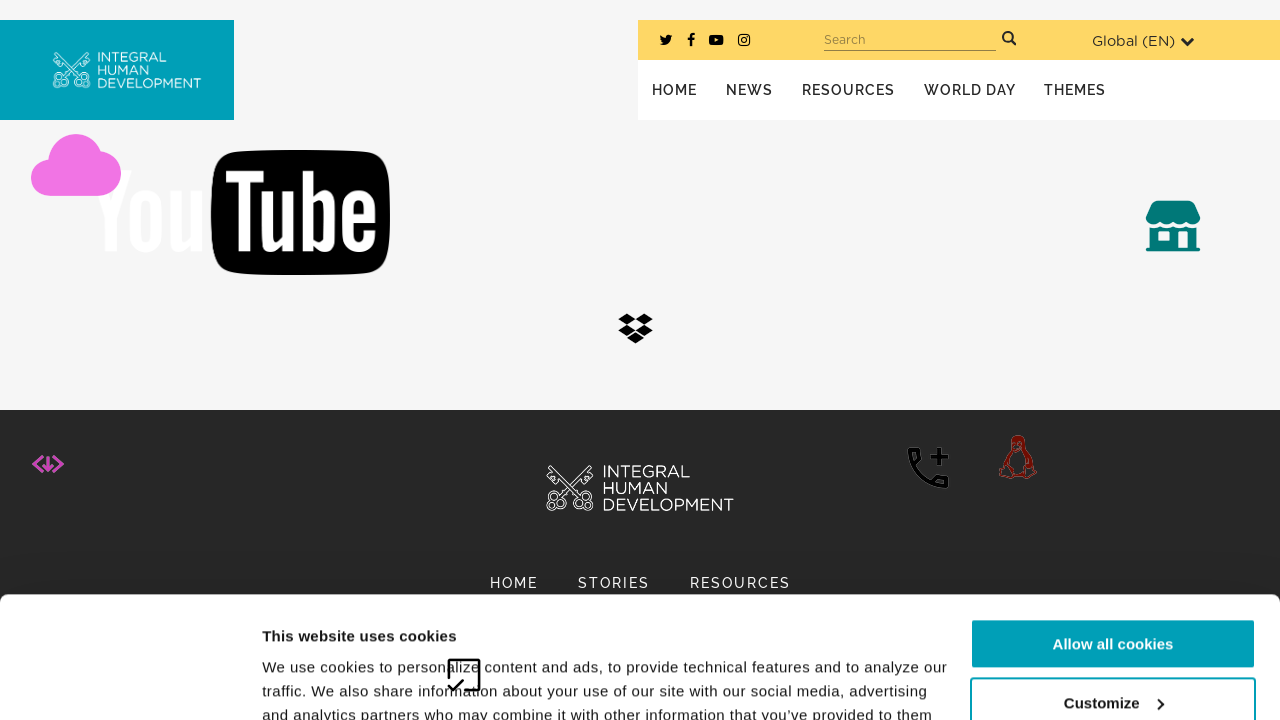  What do you see at coordinates (1173, 226) in the screenshot?
I see `access the online store or shop` at bounding box center [1173, 226].